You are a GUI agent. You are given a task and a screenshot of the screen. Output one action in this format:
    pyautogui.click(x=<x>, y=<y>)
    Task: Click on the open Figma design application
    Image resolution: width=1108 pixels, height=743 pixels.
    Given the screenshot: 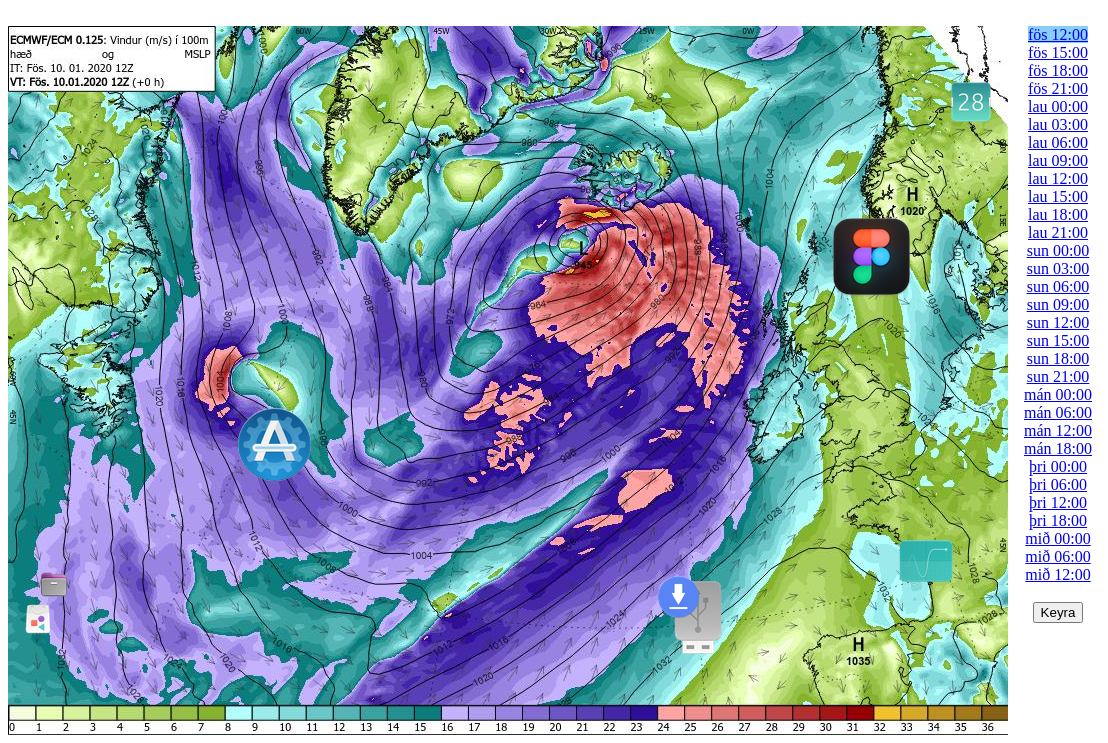 What is the action you would take?
    pyautogui.click(x=871, y=256)
    